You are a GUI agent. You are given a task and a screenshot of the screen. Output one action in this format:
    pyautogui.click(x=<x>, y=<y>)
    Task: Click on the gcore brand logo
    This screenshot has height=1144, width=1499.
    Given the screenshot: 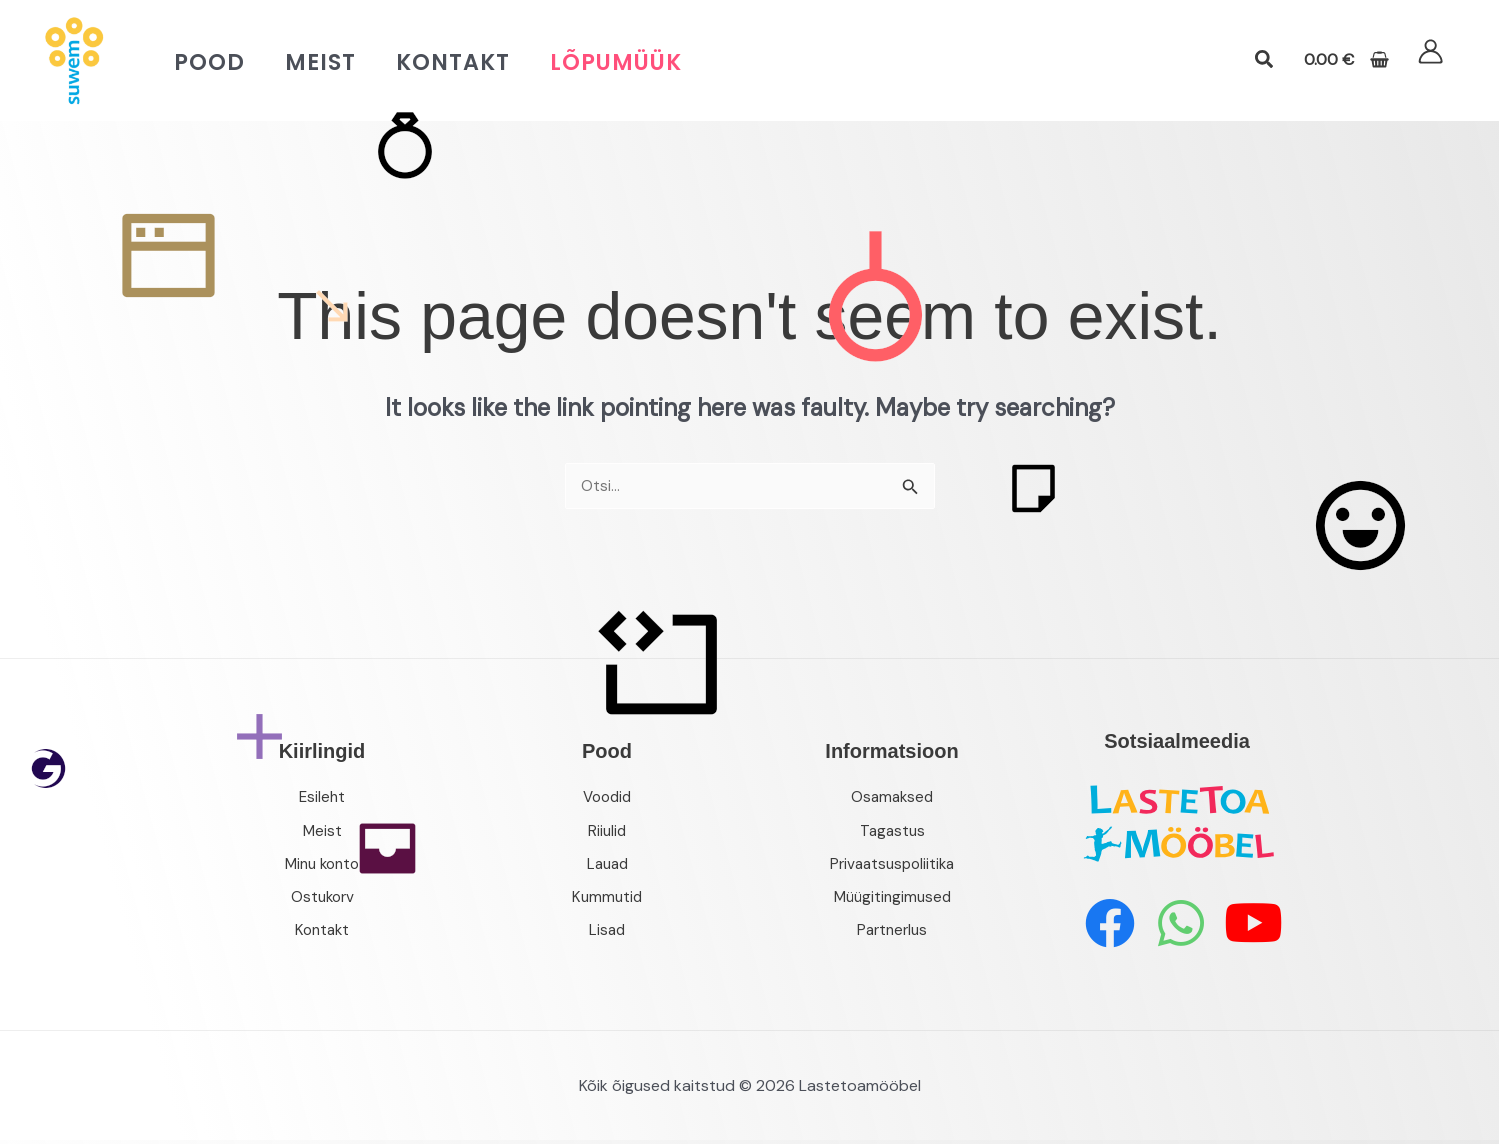 What is the action you would take?
    pyautogui.click(x=48, y=768)
    